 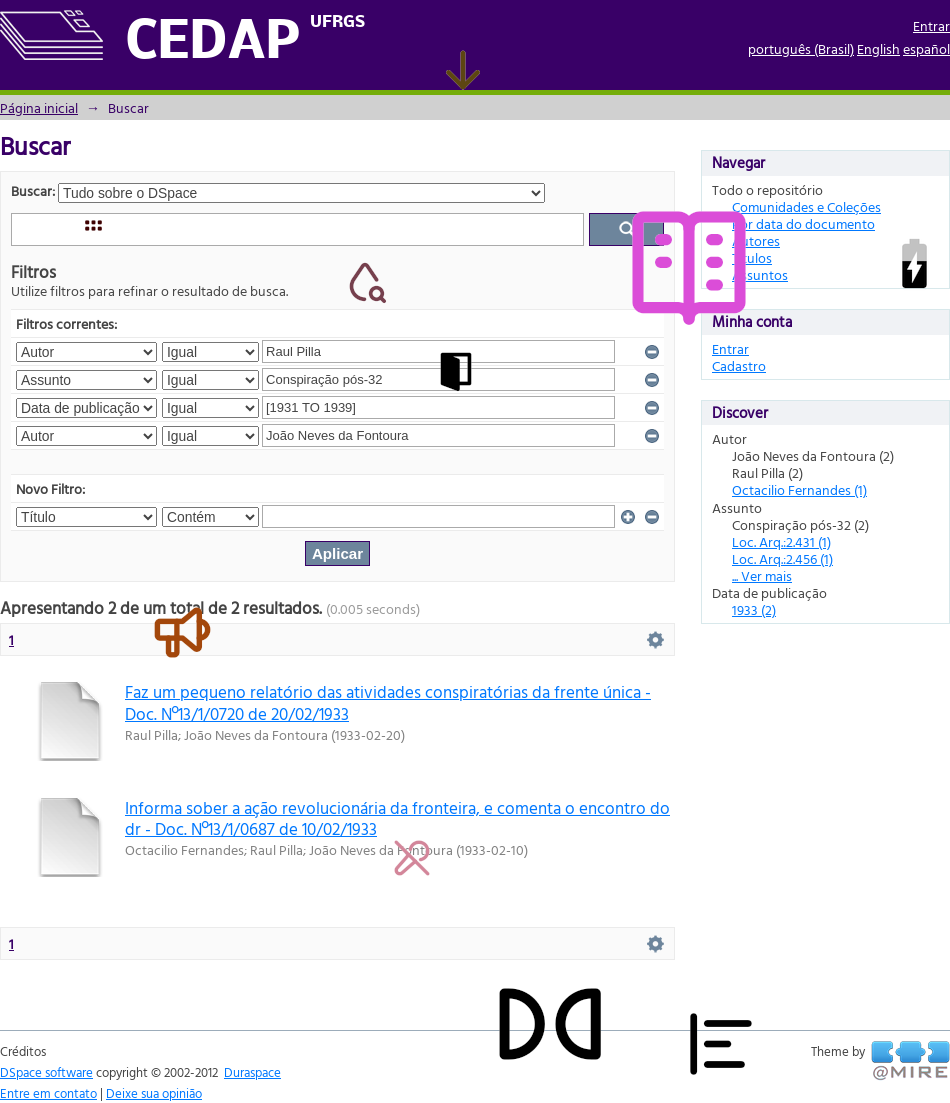 What do you see at coordinates (182, 632) in the screenshot?
I see `make an announcement or broadcast` at bounding box center [182, 632].